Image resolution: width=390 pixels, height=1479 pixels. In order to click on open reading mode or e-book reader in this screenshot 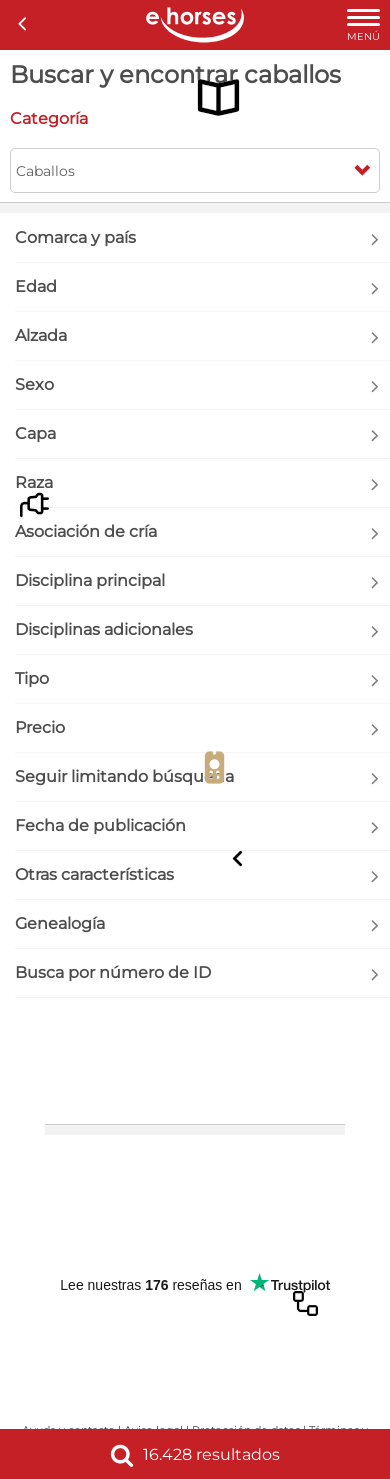, I will do `click(218, 97)`.